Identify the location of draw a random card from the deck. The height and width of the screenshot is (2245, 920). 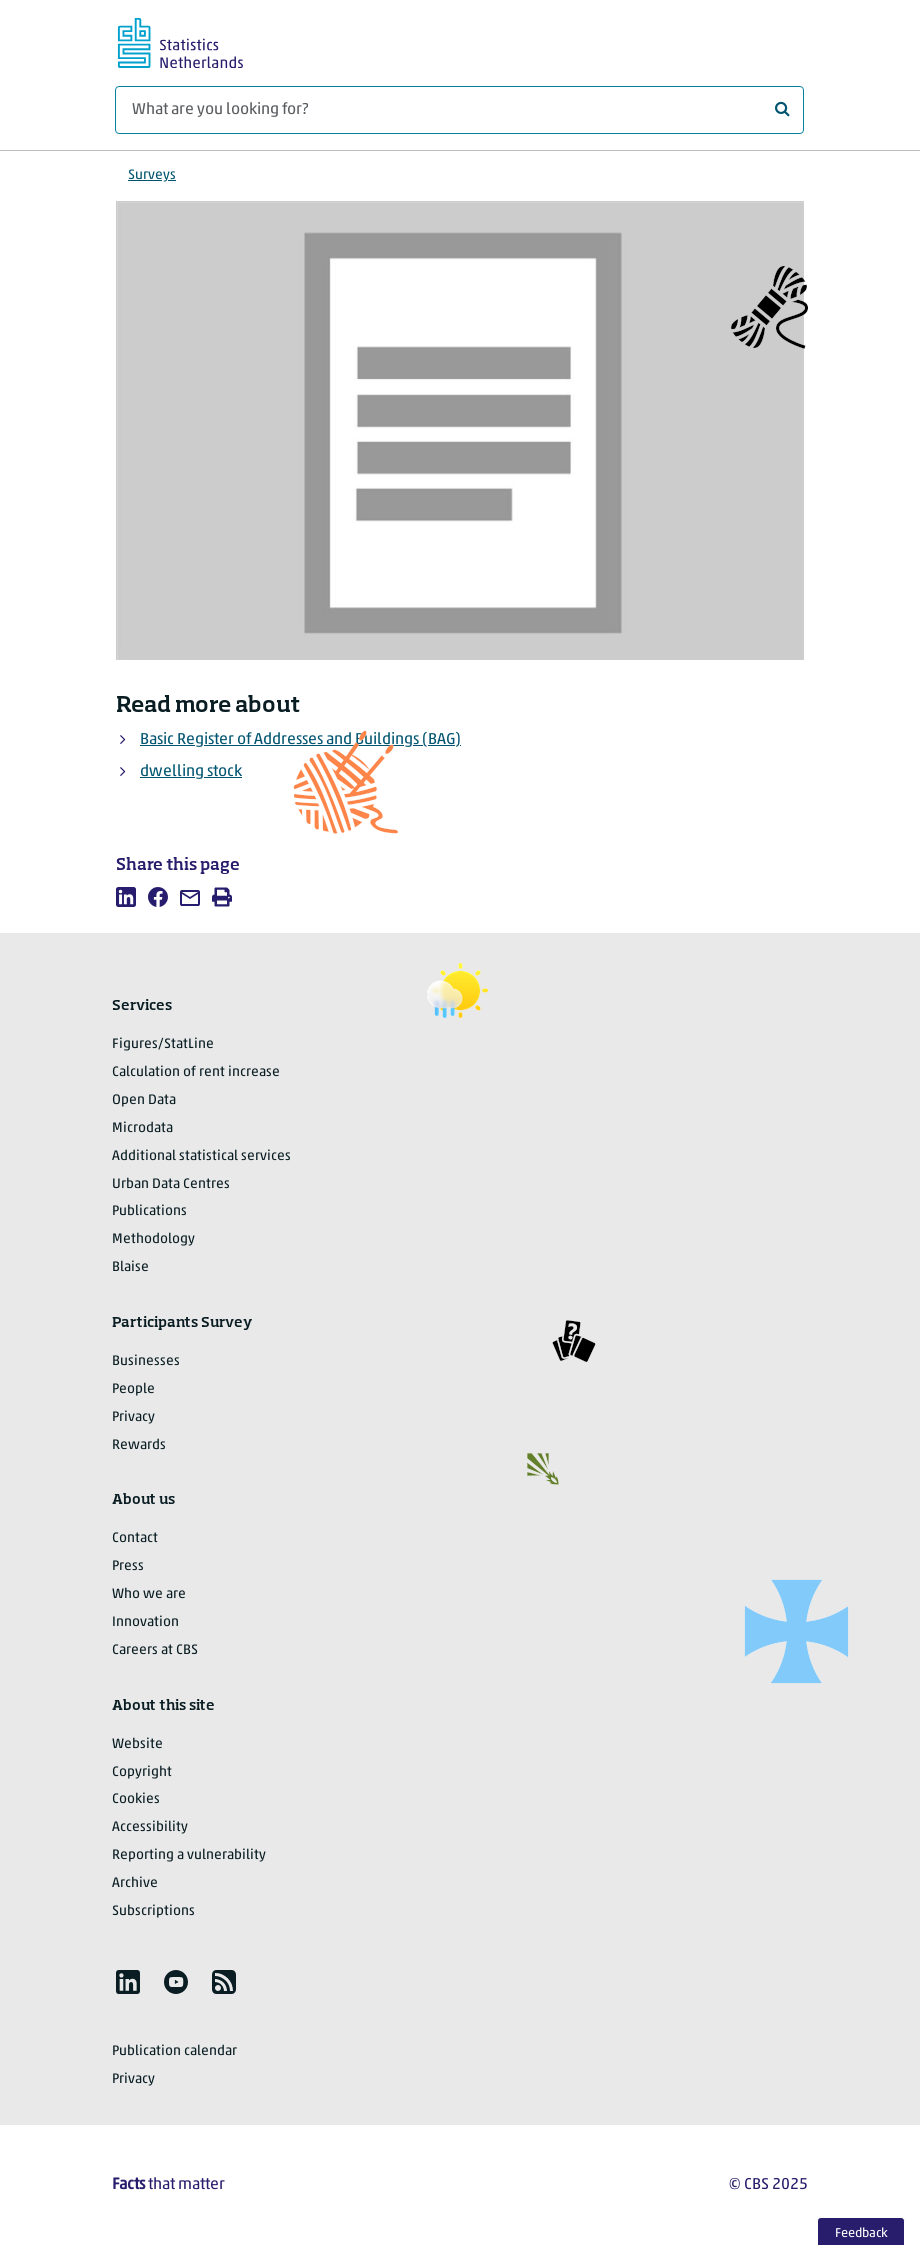
(574, 1341).